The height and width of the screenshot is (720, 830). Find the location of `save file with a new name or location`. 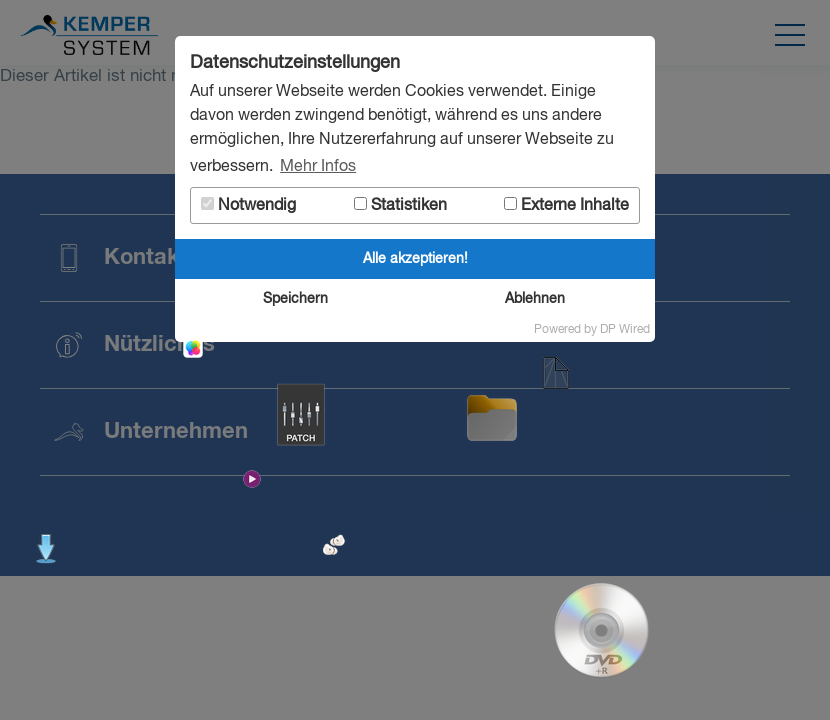

save file with a new name or location is located at coordinates (46, 549).